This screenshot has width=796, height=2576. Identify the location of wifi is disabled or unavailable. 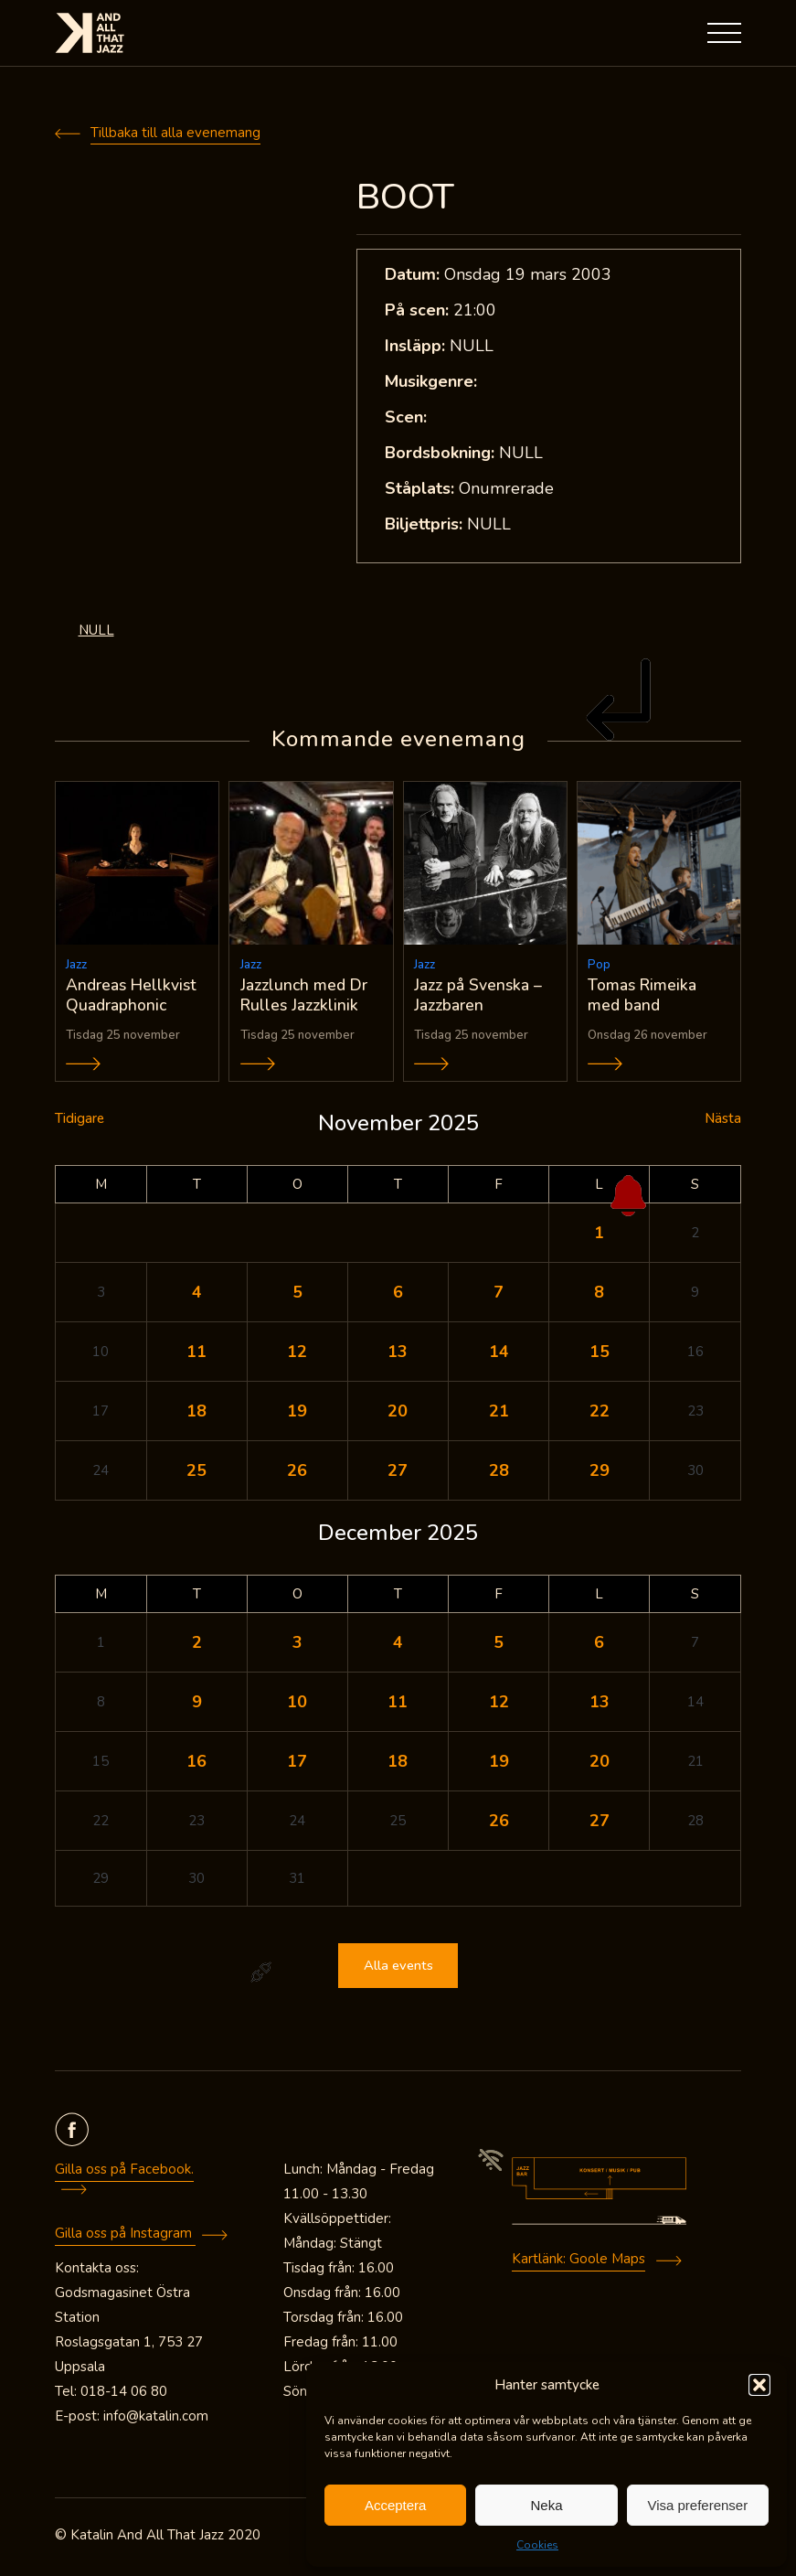
(491, 2160).